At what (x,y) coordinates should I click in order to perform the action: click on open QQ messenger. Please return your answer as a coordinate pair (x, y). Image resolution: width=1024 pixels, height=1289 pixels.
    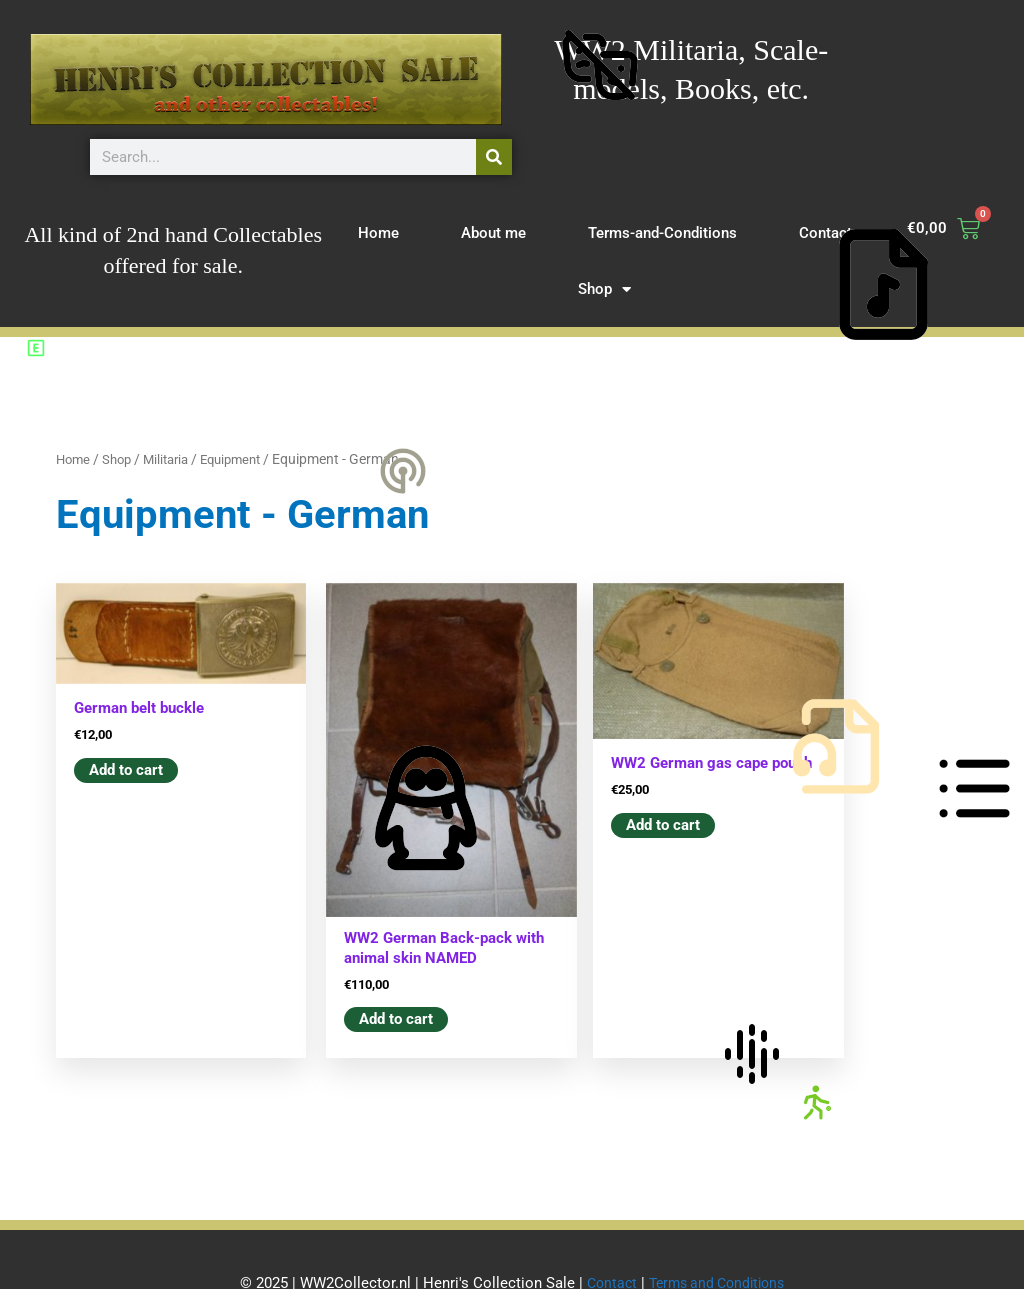
    Looking at the image, I should click on (426, 808).